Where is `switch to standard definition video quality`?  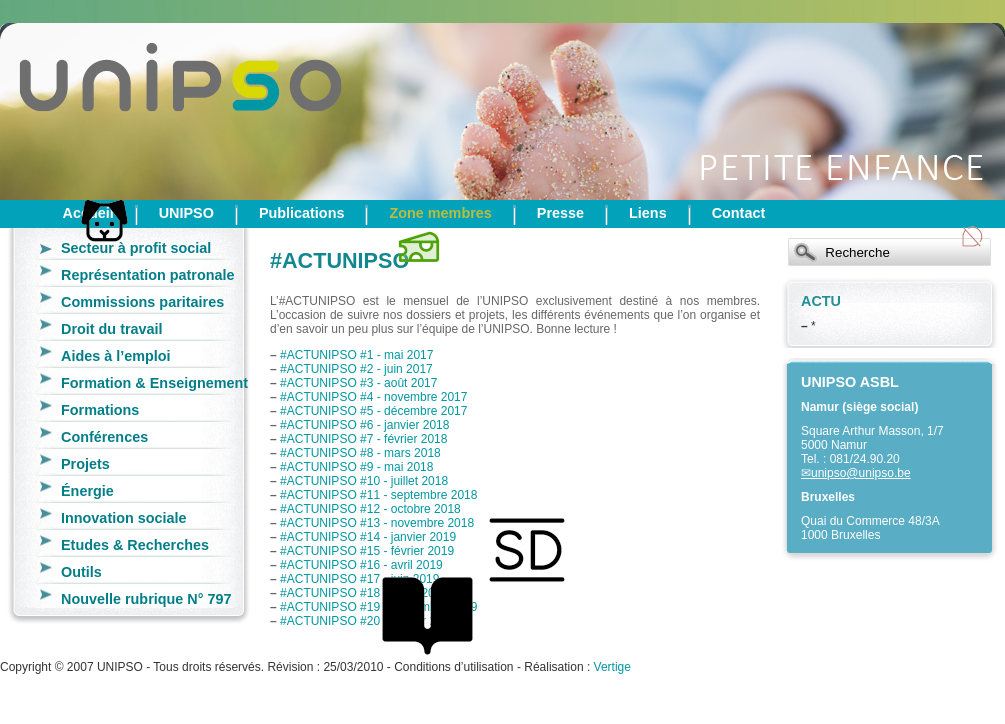
switch to standard definition video quality is located at coordinates (527, 550).